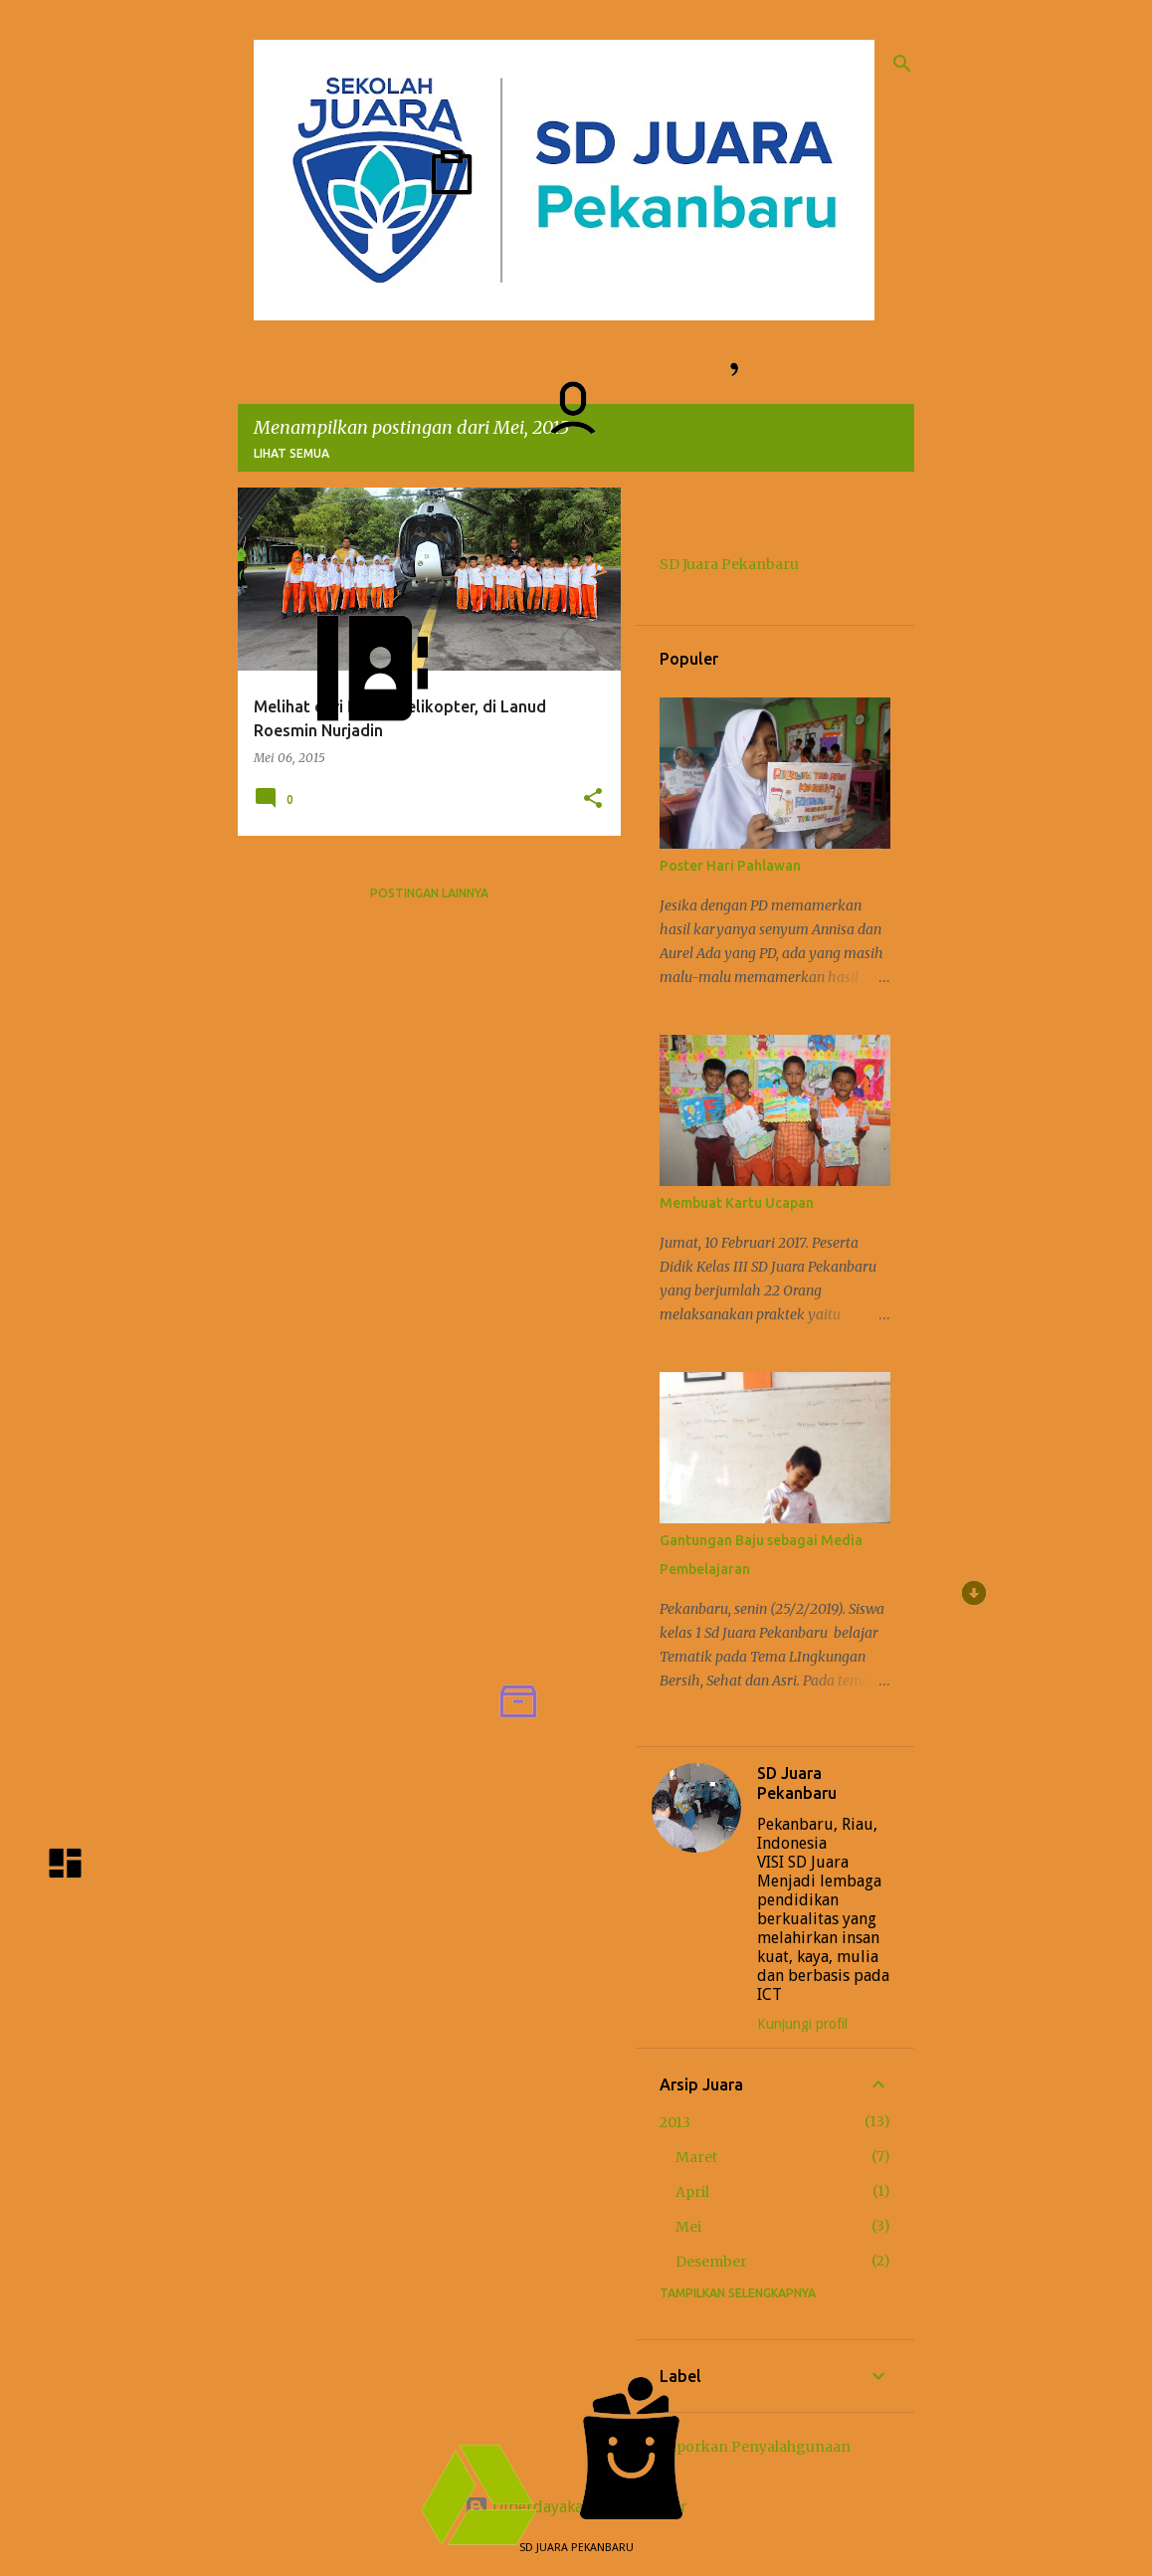  Describe the element at coordinates (573, 408) in the screenshot. I see `view user profile` at that location.